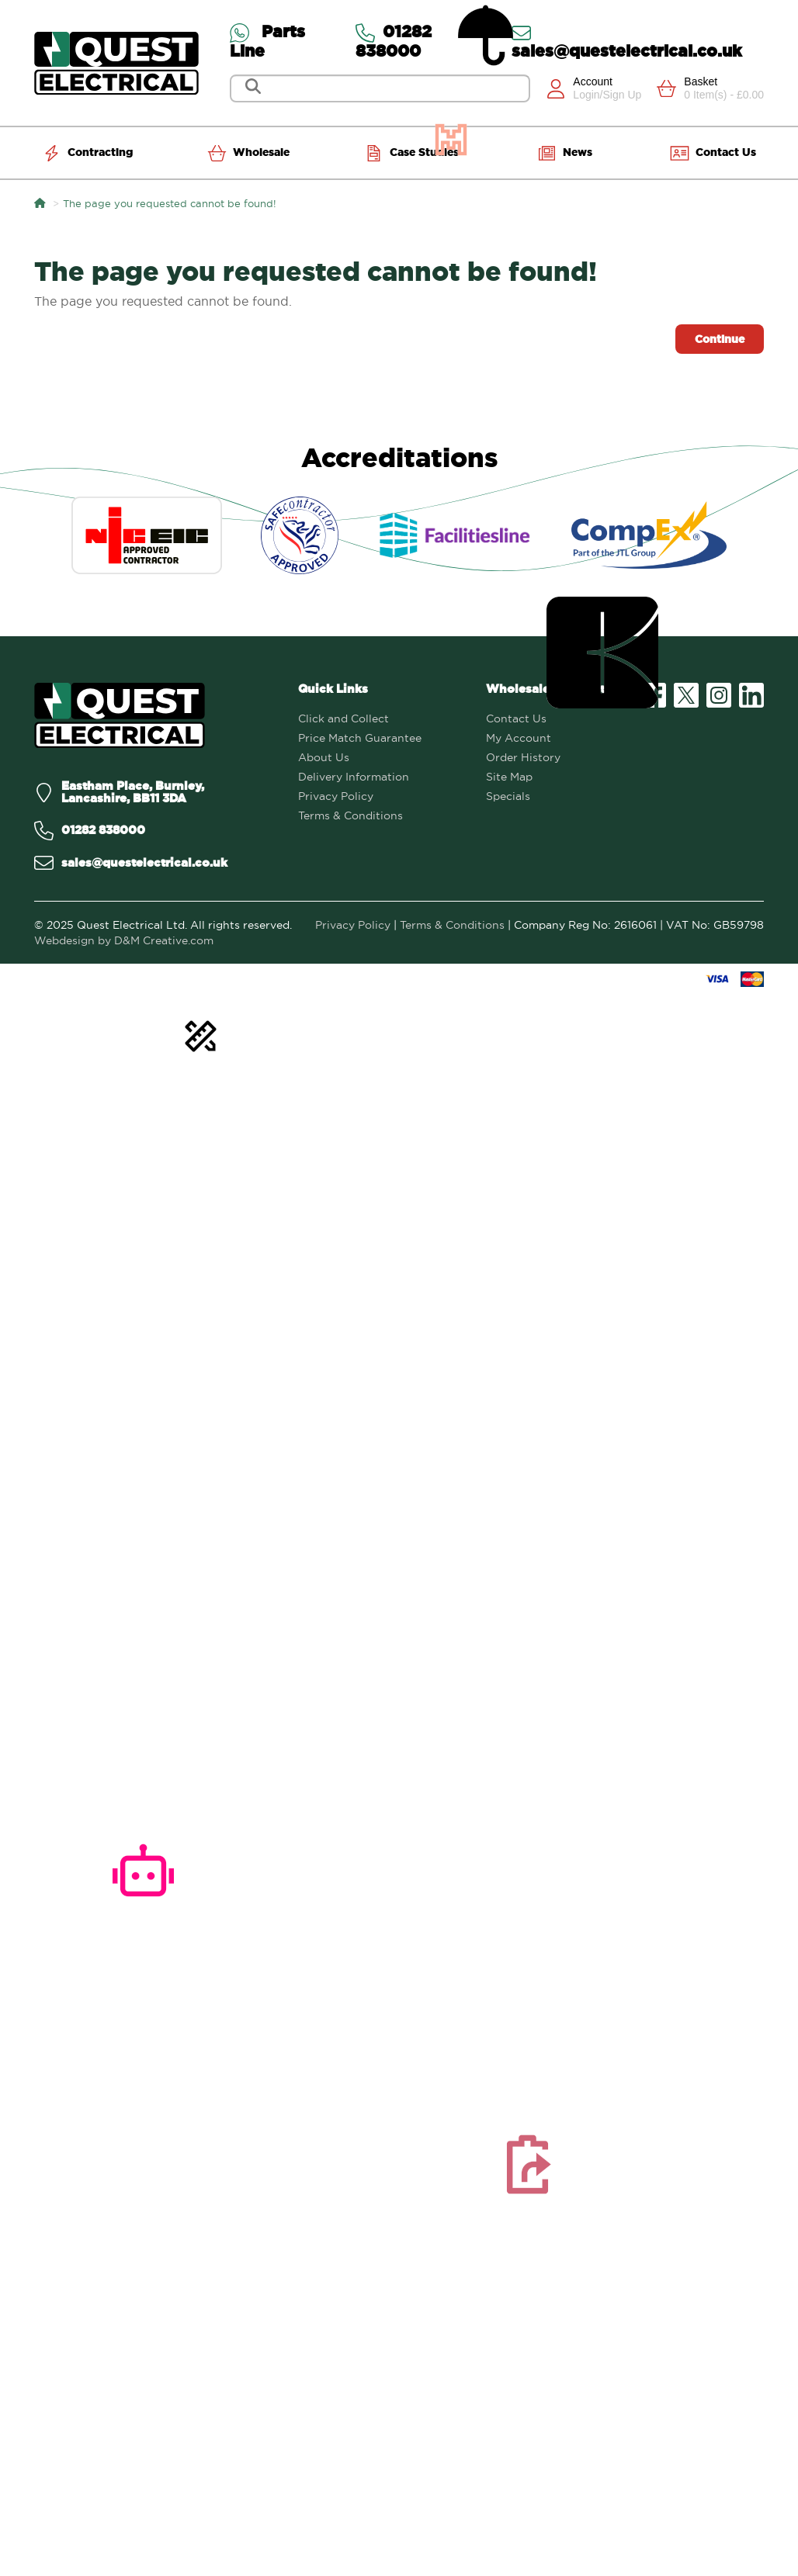  I want to click on mixtral AI model logo, so click(451, 140).